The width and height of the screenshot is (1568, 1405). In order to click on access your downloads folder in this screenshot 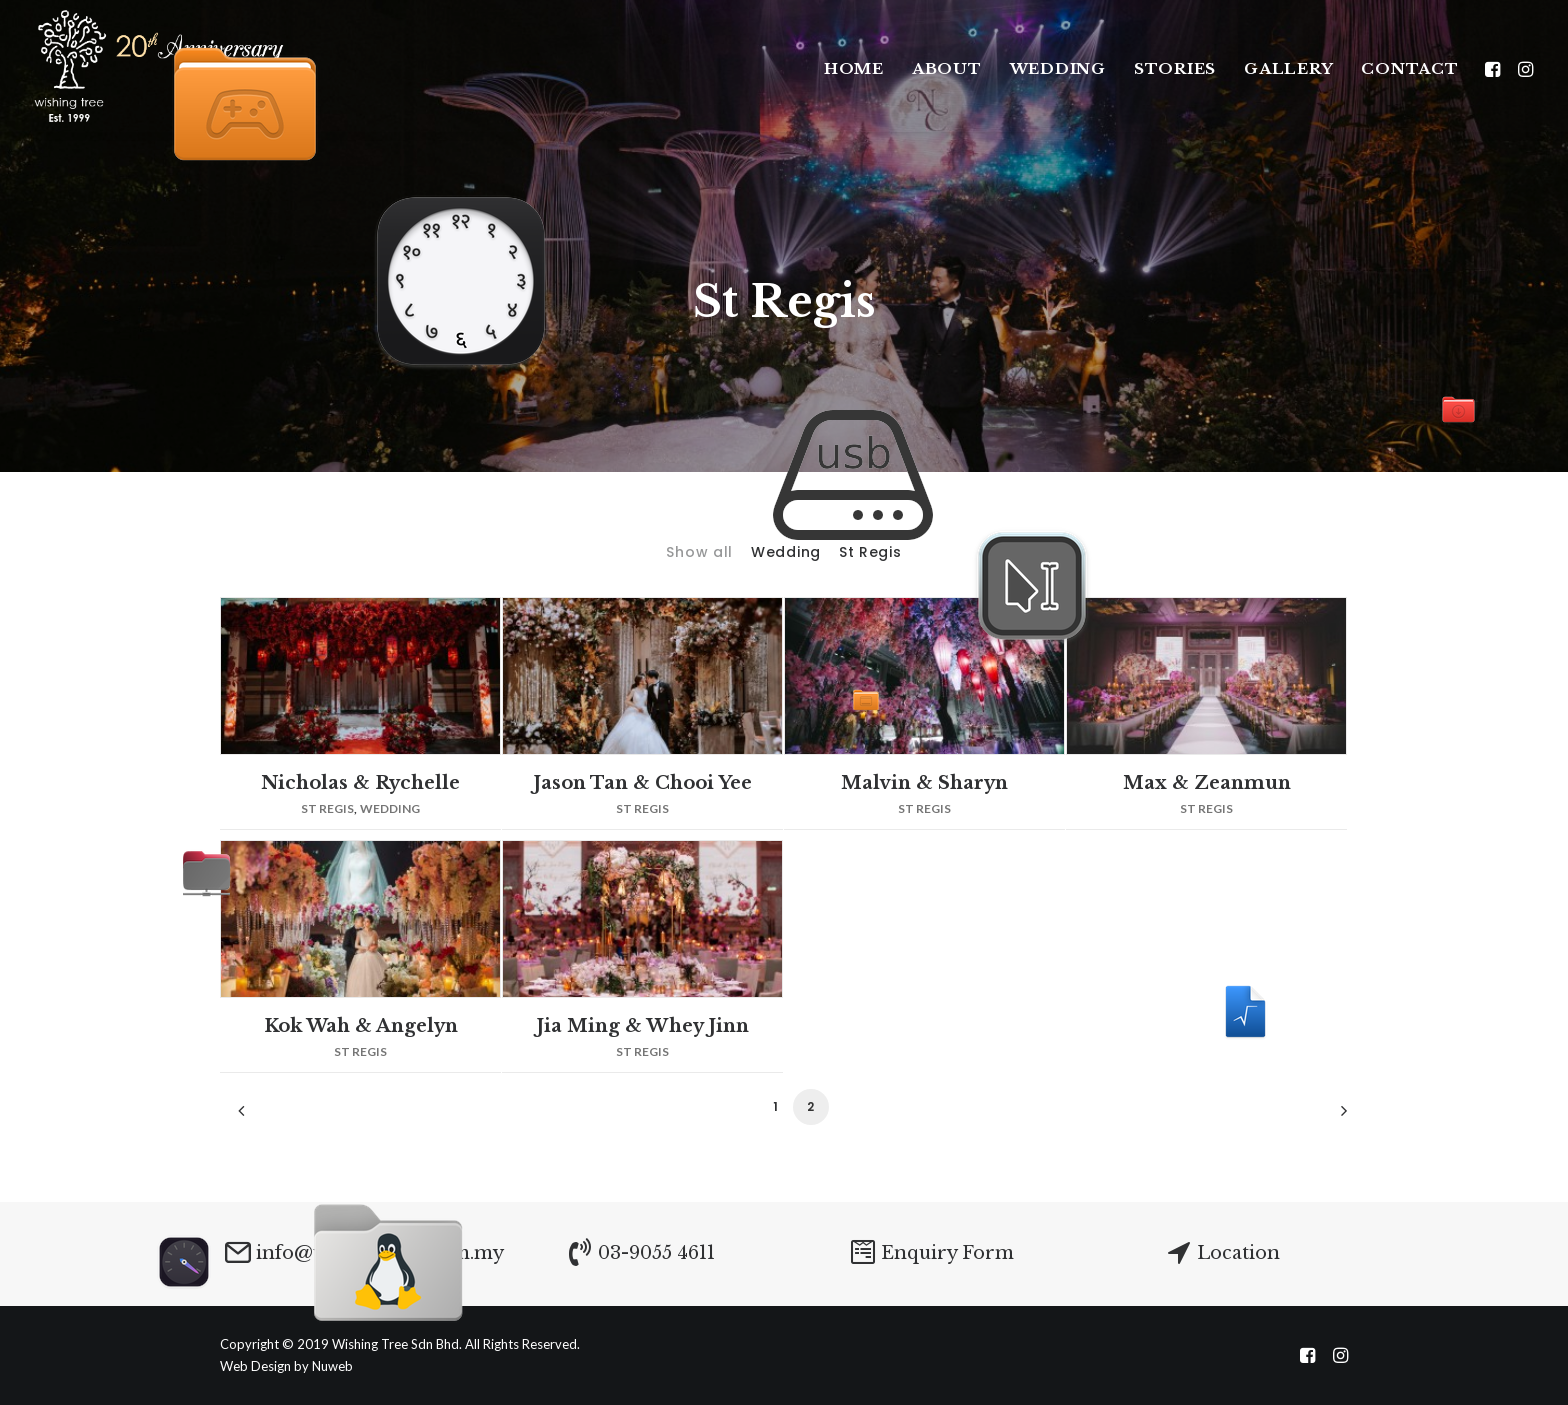, I will do `click(1458, 409)`.